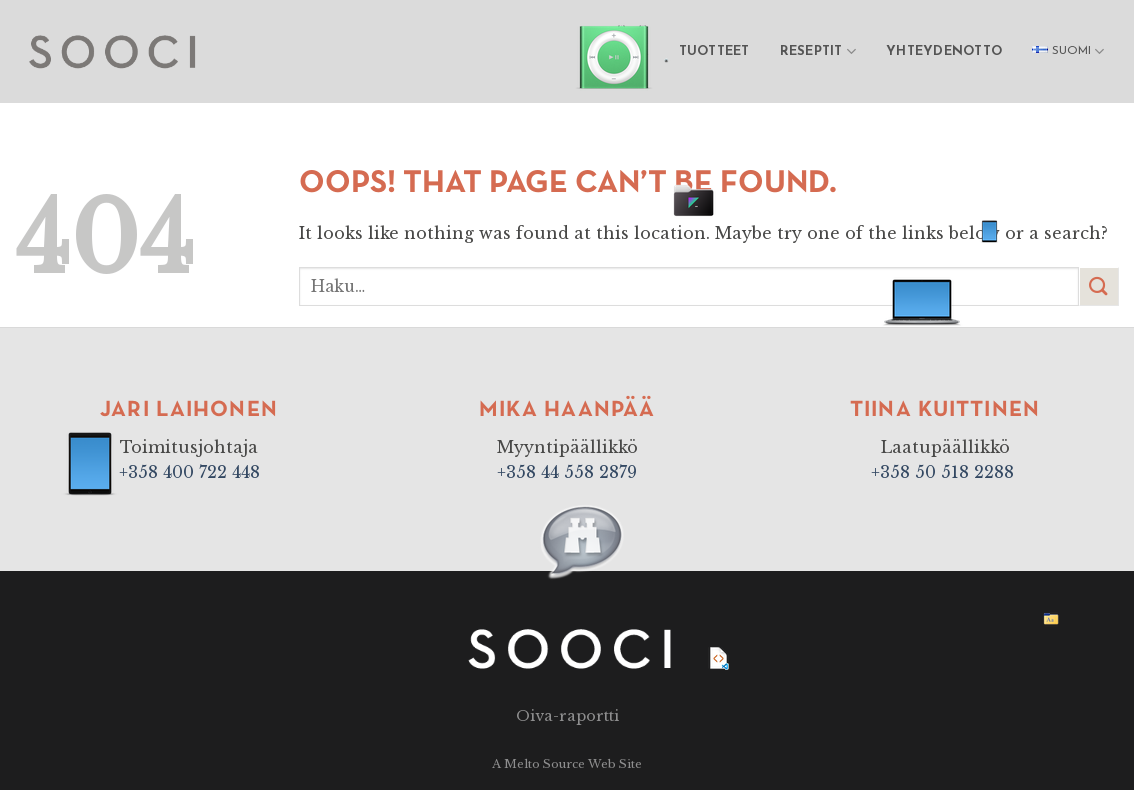  Describe the element at coordinates (674, 53) in the screenshot. I see `indicates a locked or protected item` at that location.